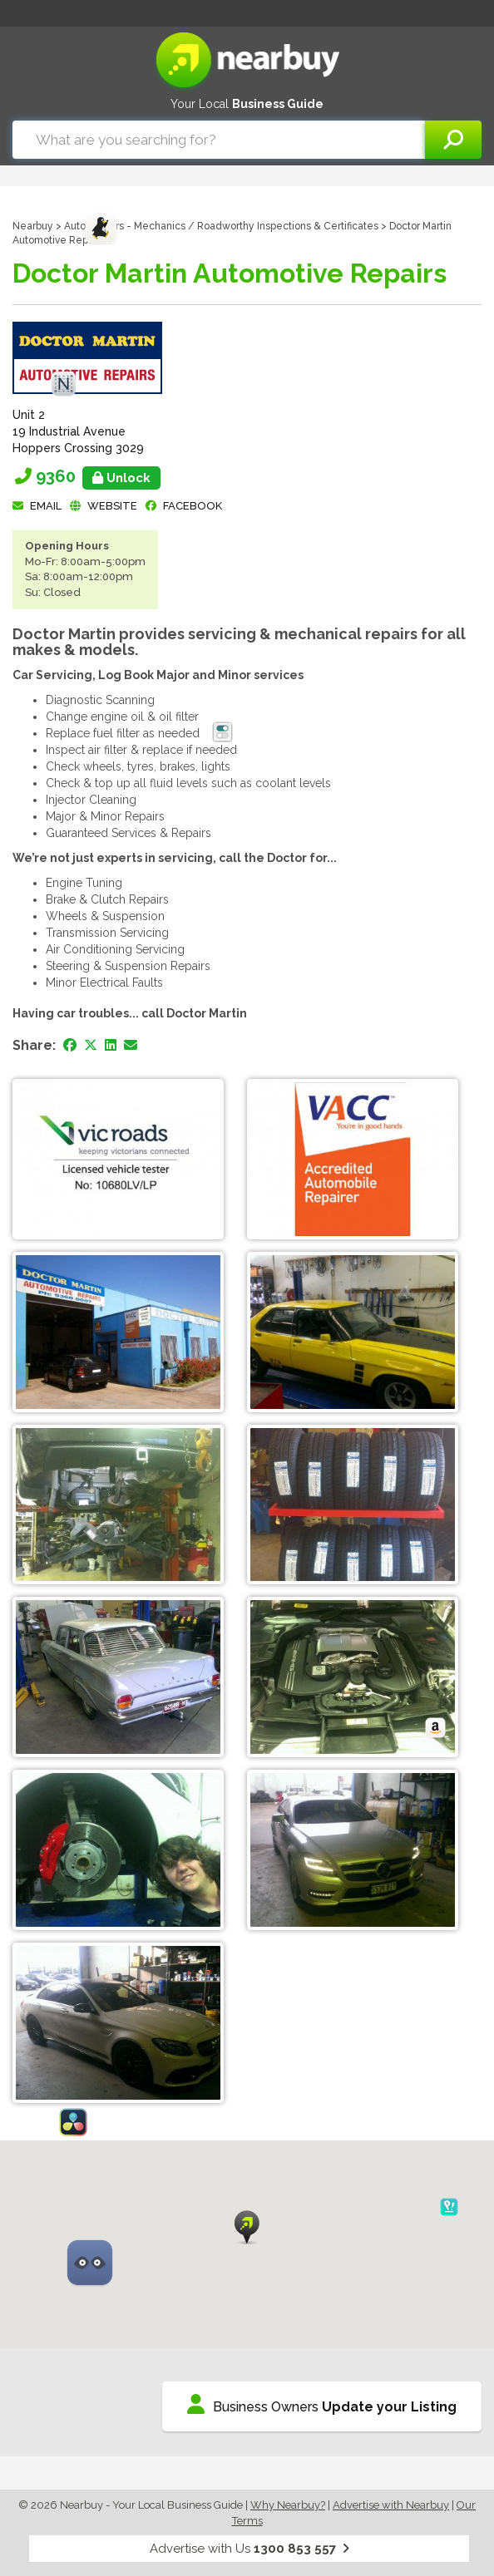 This screenshot has height=2576, width=494. I want to click on launch supertux game, so click(101, 228).